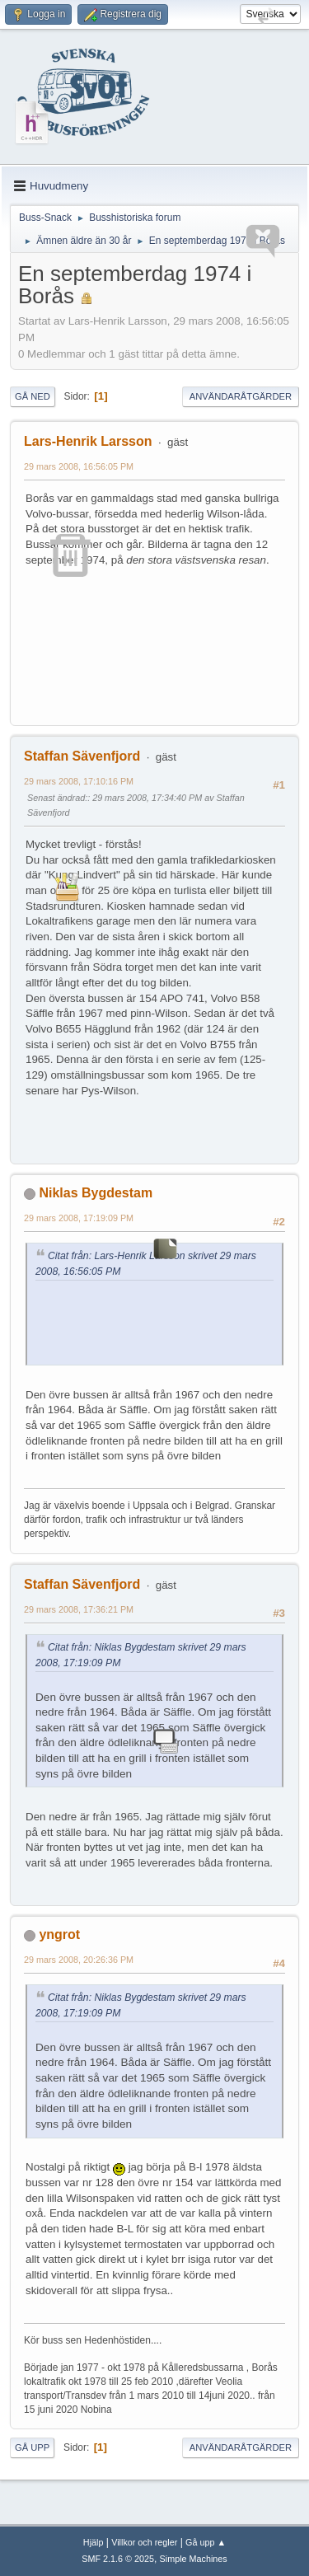  I want to click on access computer or desktop settings, so click(166, 1741).